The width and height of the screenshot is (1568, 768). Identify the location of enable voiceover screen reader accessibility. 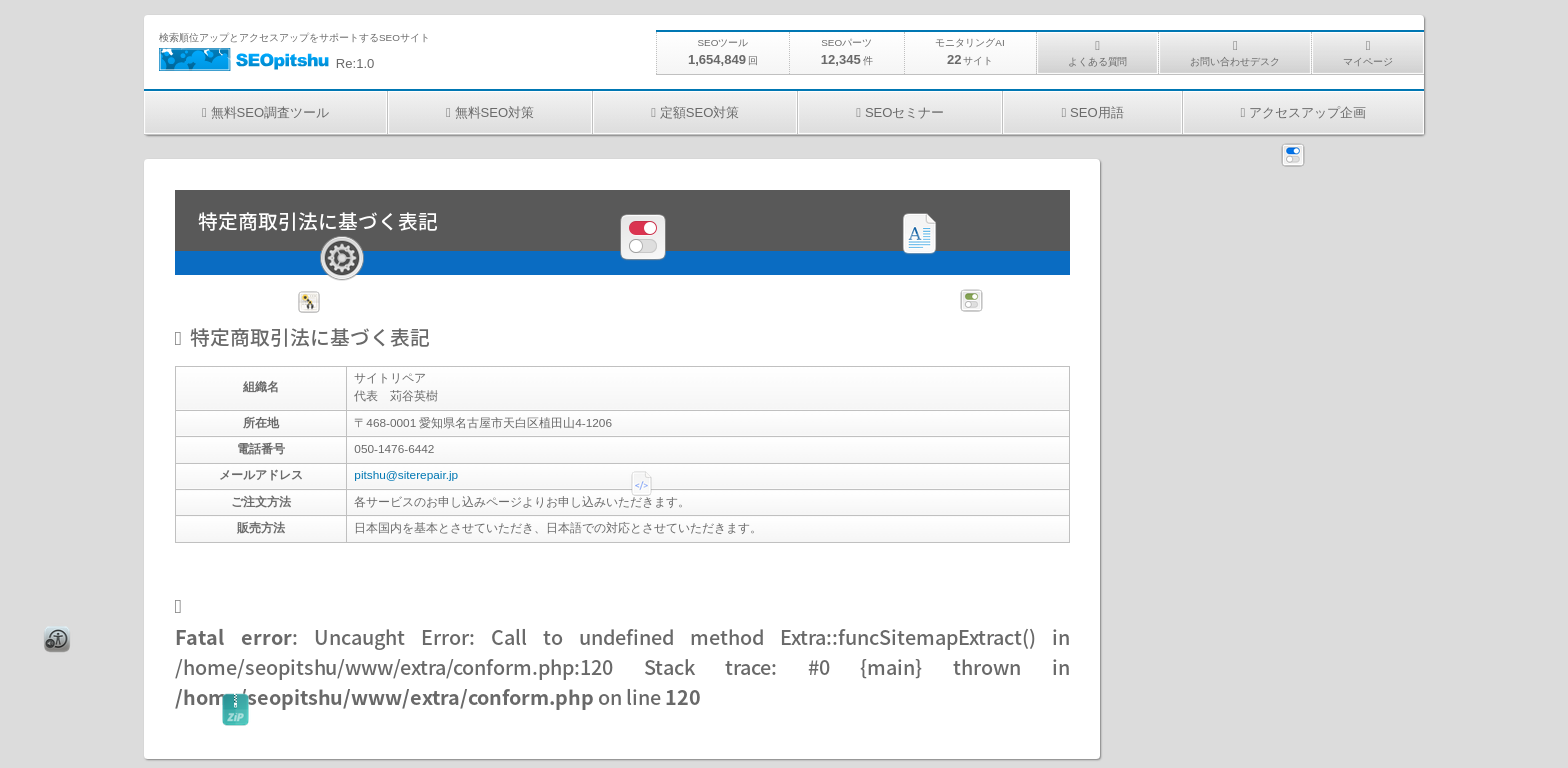
(57, 639).